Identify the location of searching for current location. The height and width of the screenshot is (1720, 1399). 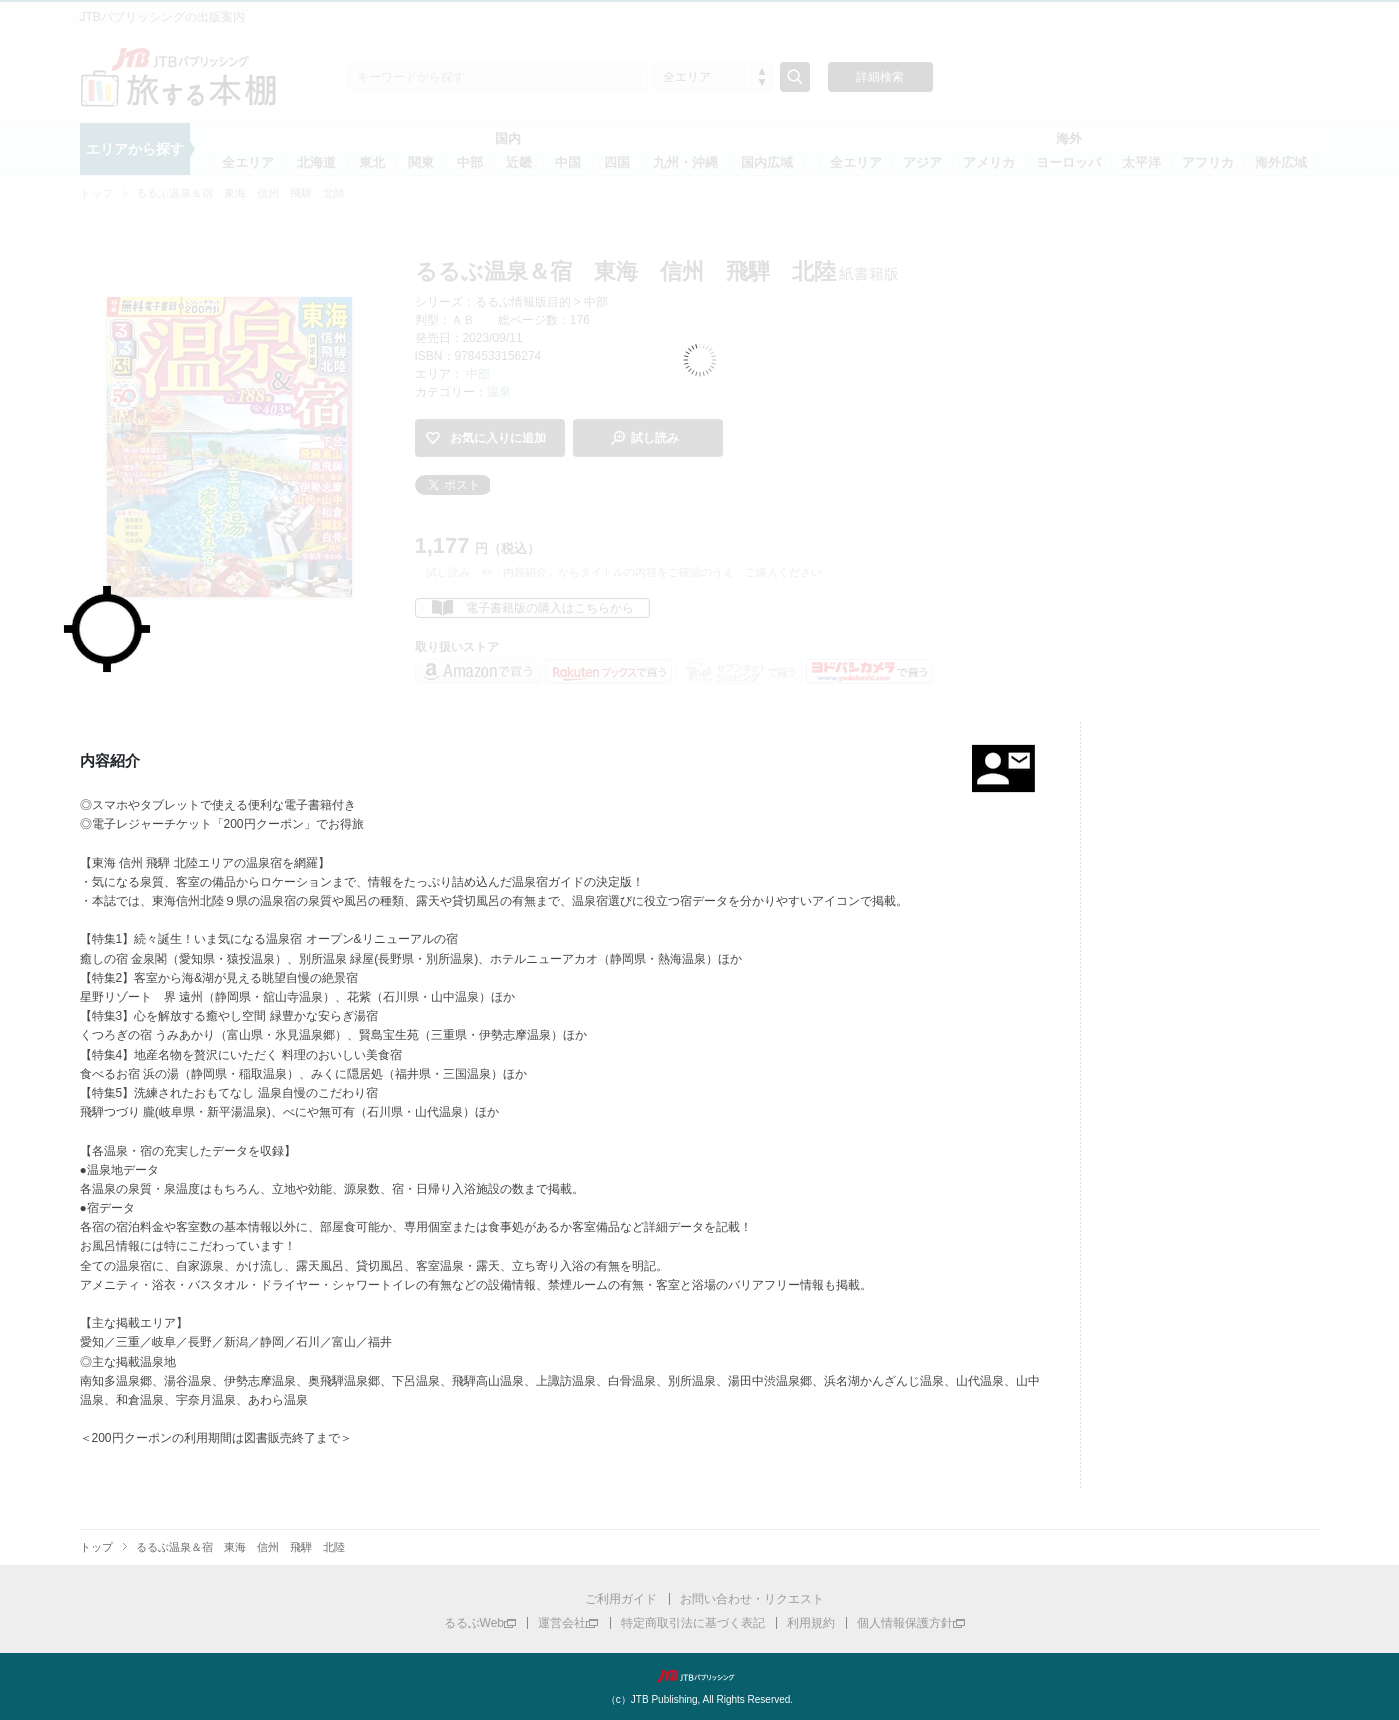
(107, 629).